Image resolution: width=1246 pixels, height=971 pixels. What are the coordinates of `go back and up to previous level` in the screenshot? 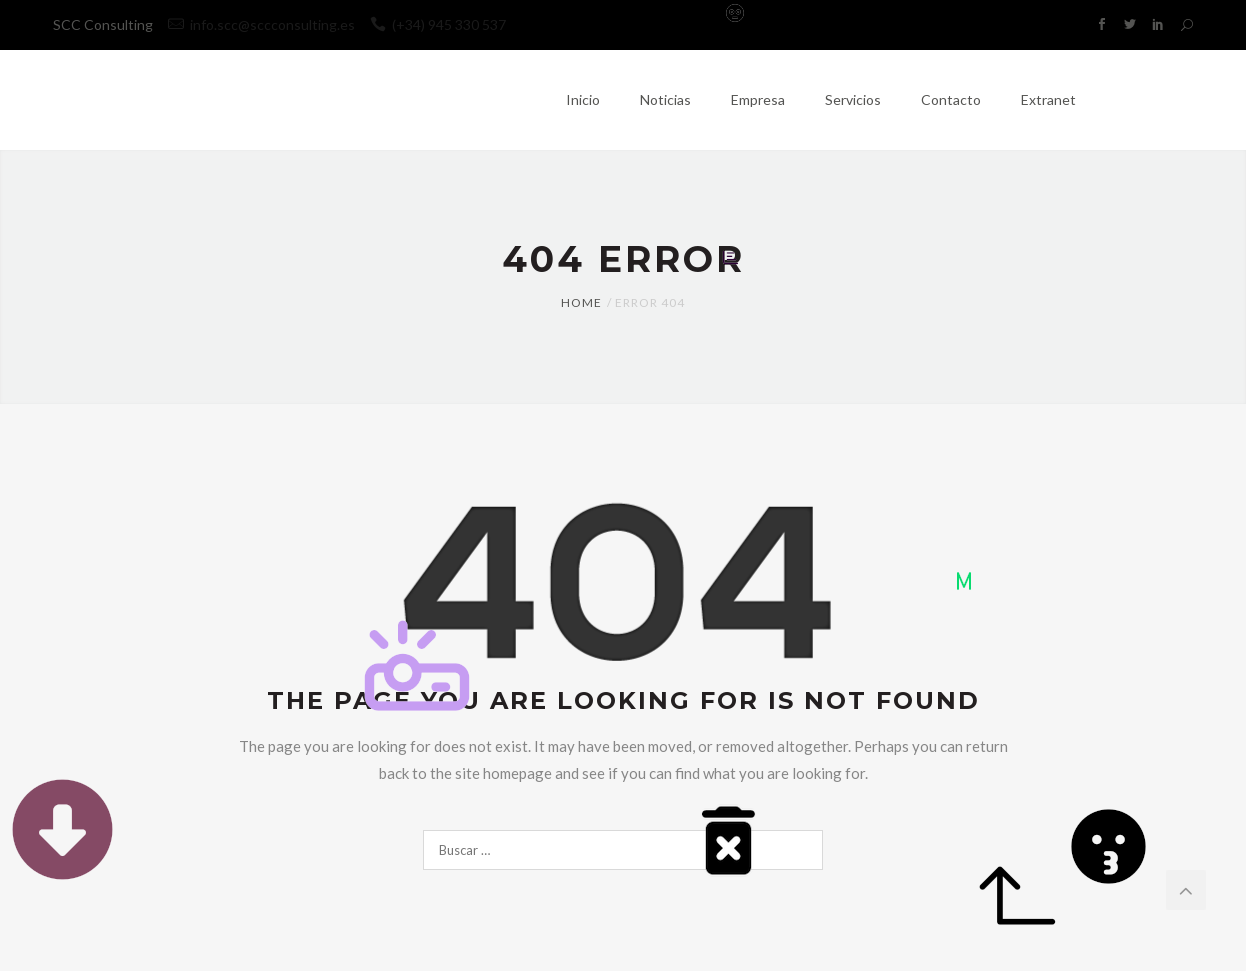 It's located at (1014, 898).